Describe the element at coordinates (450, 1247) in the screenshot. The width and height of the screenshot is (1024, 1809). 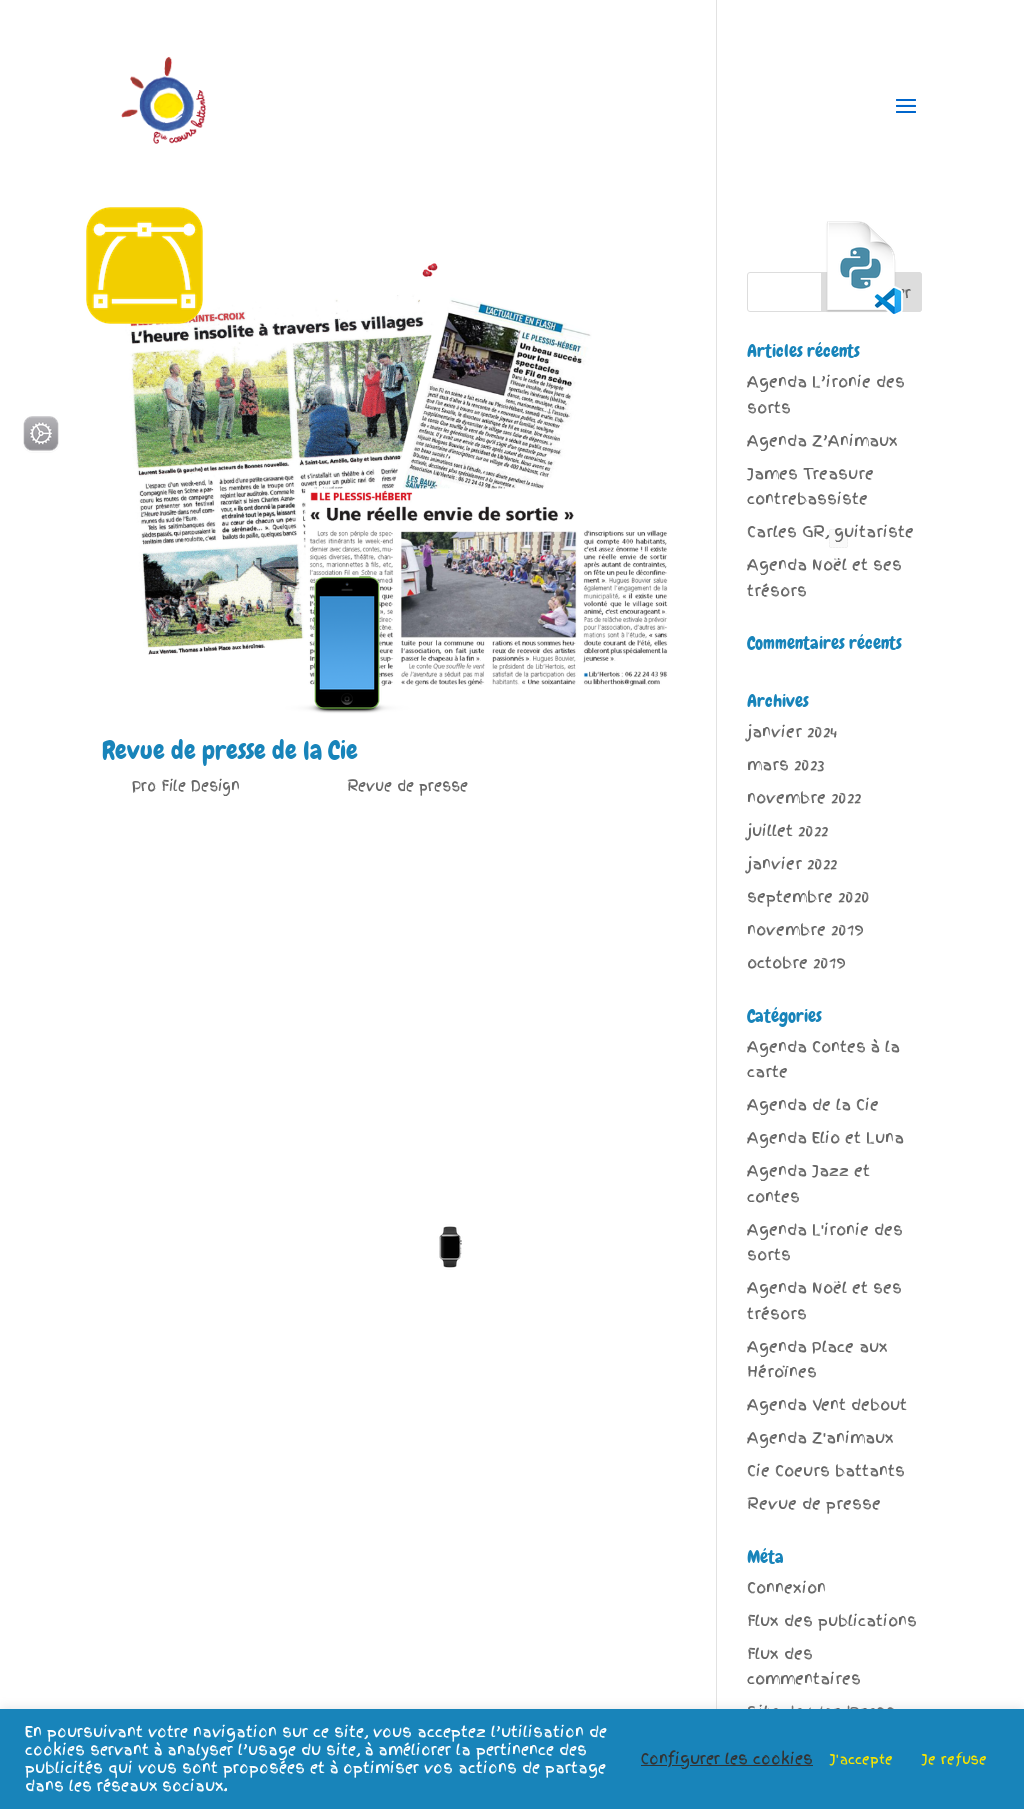
I see `apple watch device icon` at that location.